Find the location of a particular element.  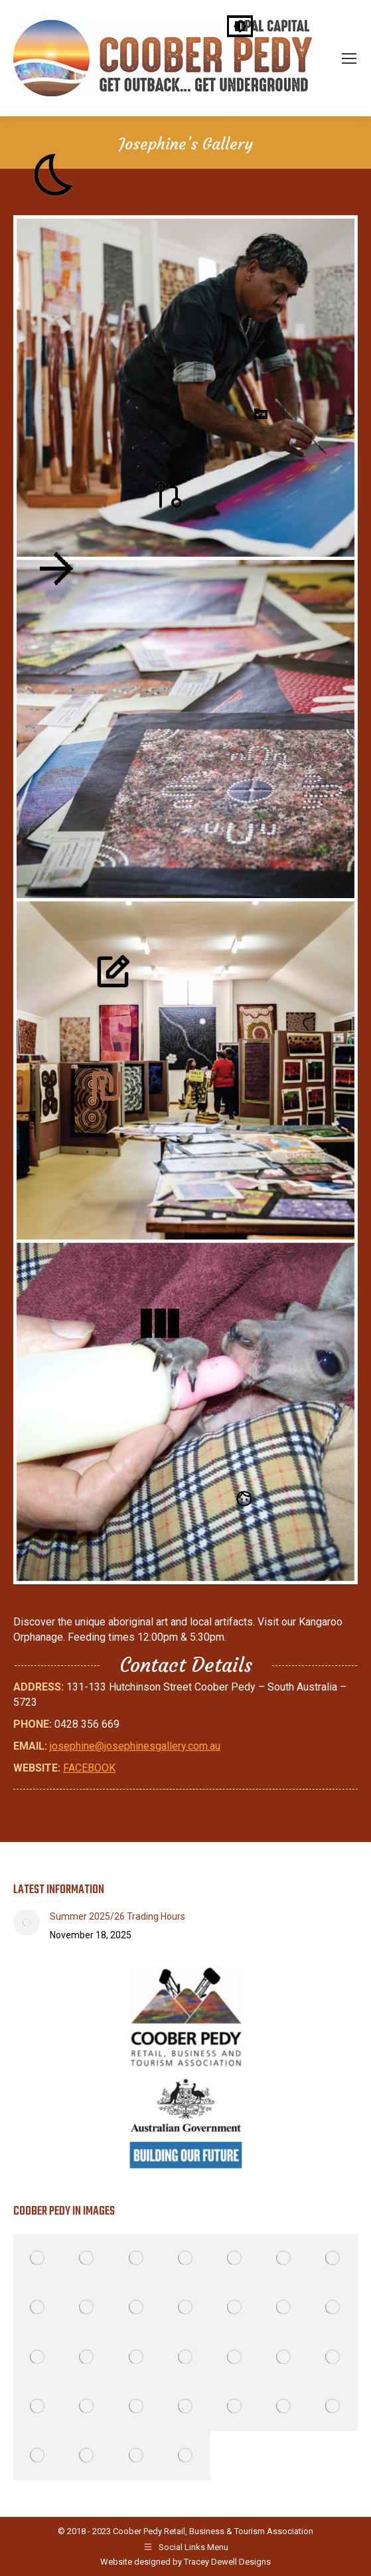

indicates Israeli new shekel currency is located at coordinates (107, 1086).